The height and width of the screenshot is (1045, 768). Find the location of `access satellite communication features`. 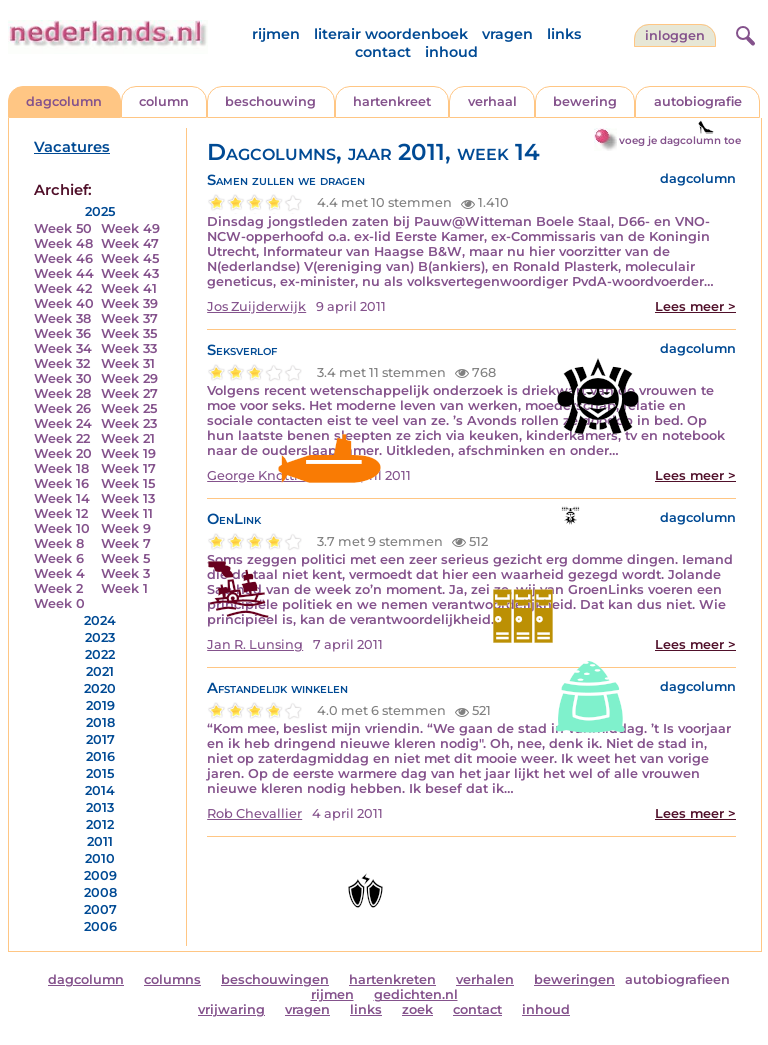

access satellite communication features is located at coordinates (570, 515).